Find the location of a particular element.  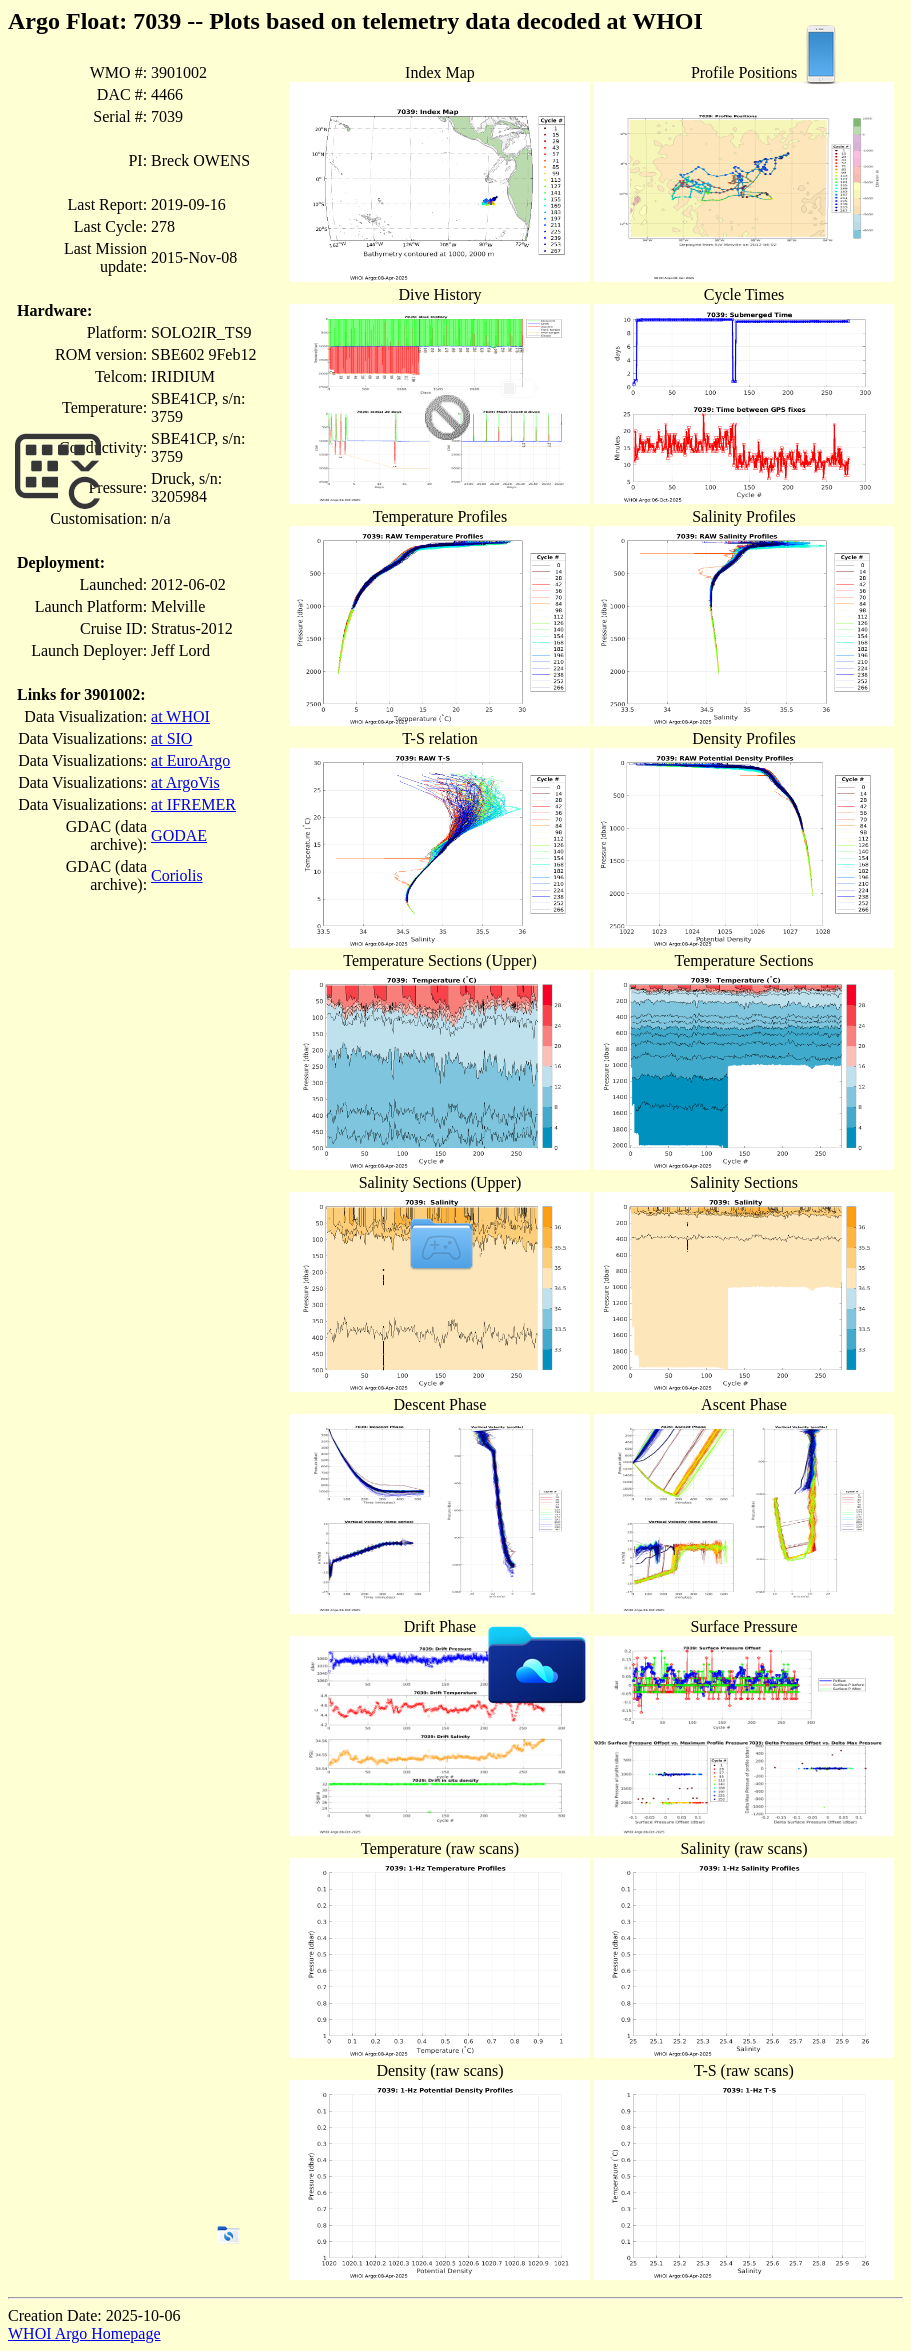

open on-screen keyboard settings is located at coordinates (58, 466).